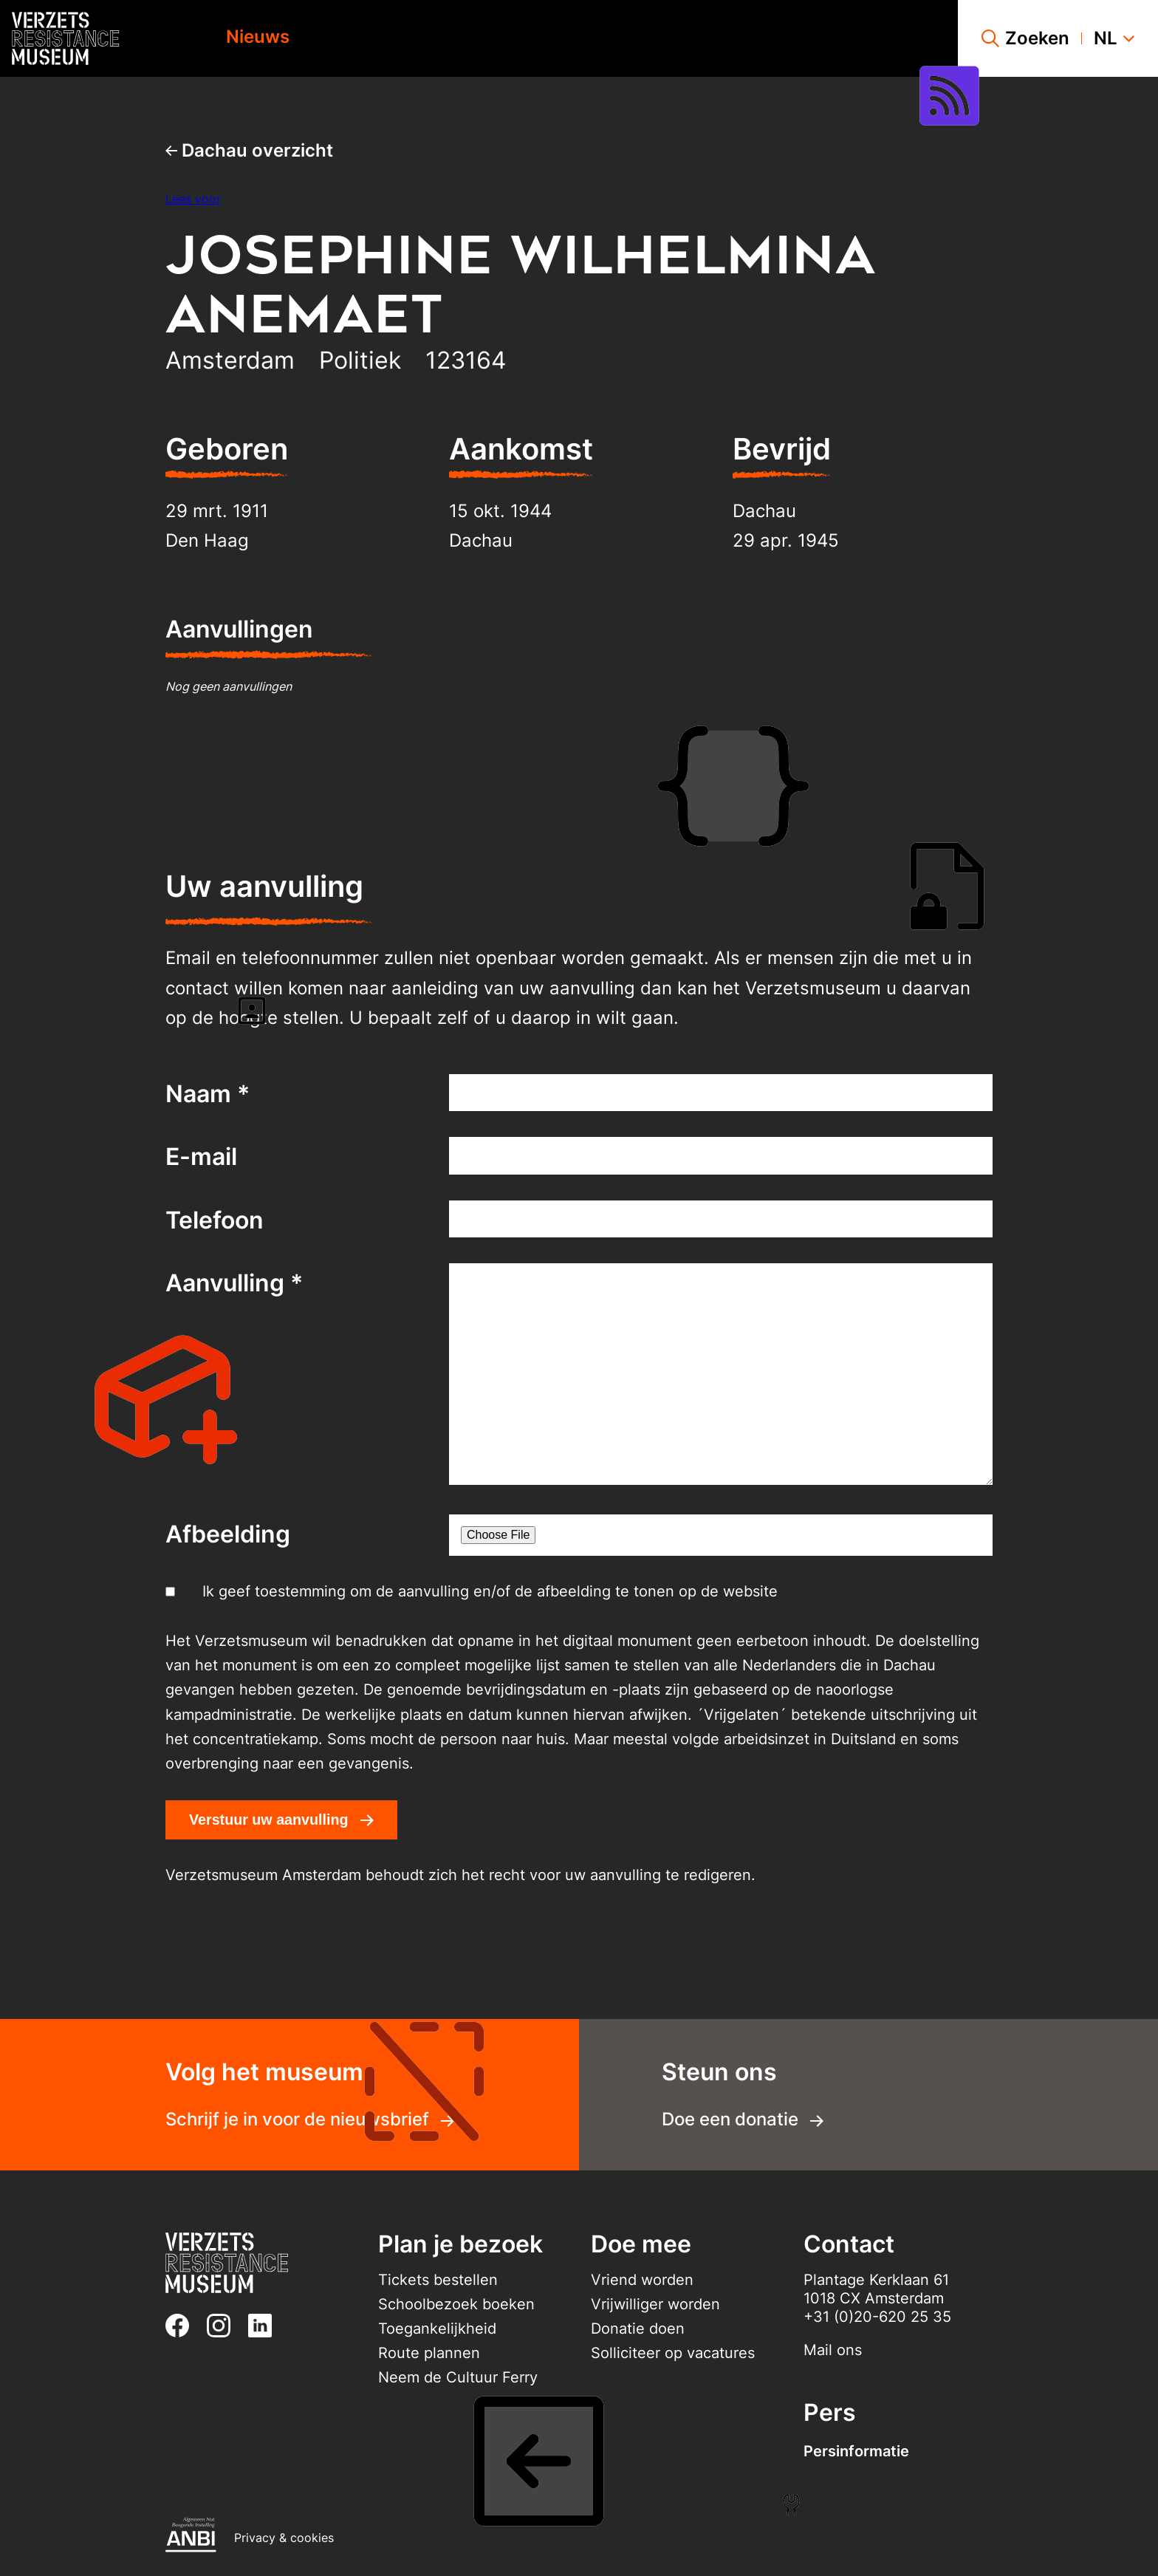 The width and height of the screenshot is (1158, 2576). Describe the element at coordinates (162, 1390) in the screenshot. I see `add a new 3D object or shape` at that location.